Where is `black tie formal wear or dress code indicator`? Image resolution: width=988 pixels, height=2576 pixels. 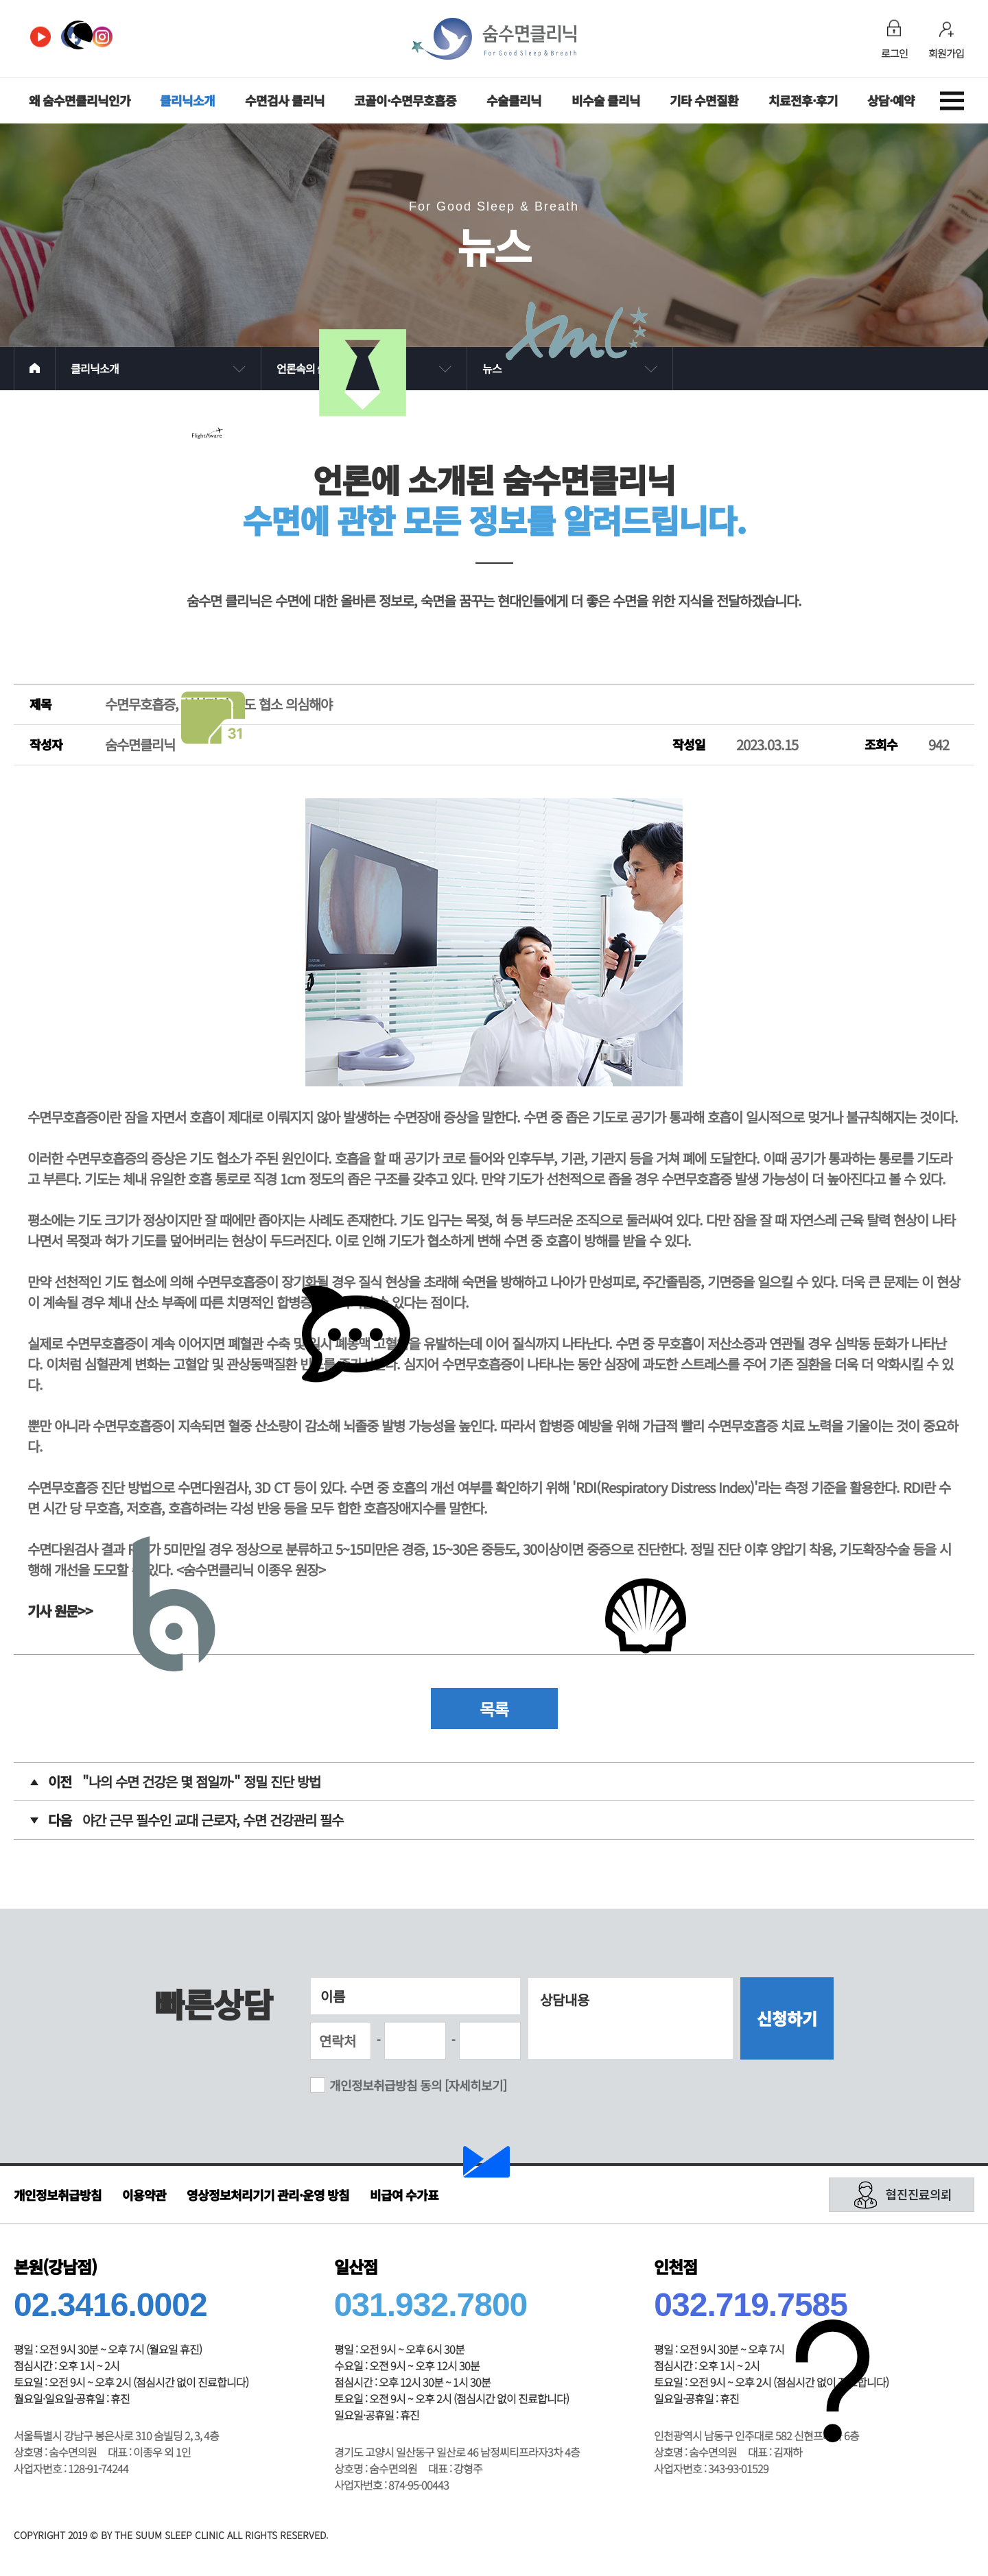 black tie formal wear or dress code indicator is located at coordinates (362, 372).